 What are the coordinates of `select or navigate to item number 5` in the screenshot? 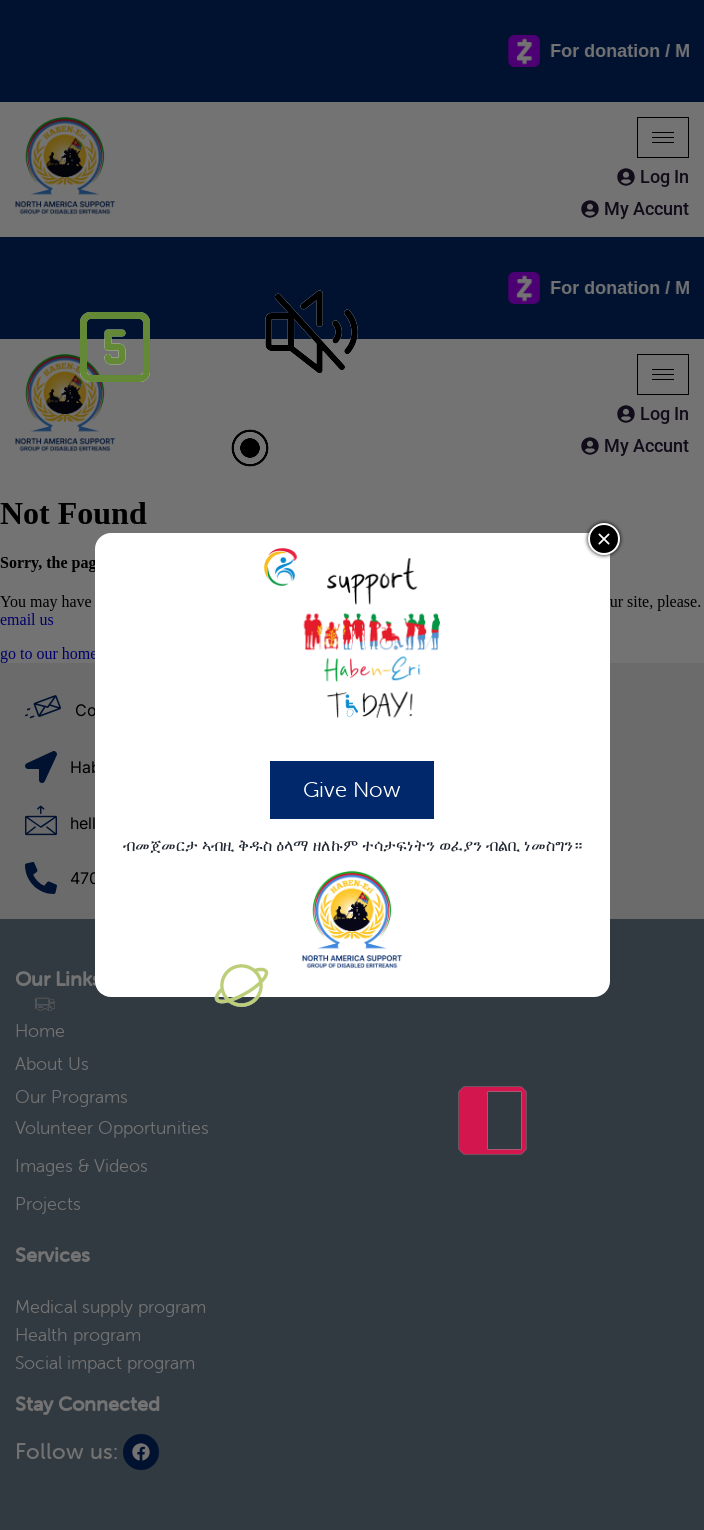 It's located at (115, 347).